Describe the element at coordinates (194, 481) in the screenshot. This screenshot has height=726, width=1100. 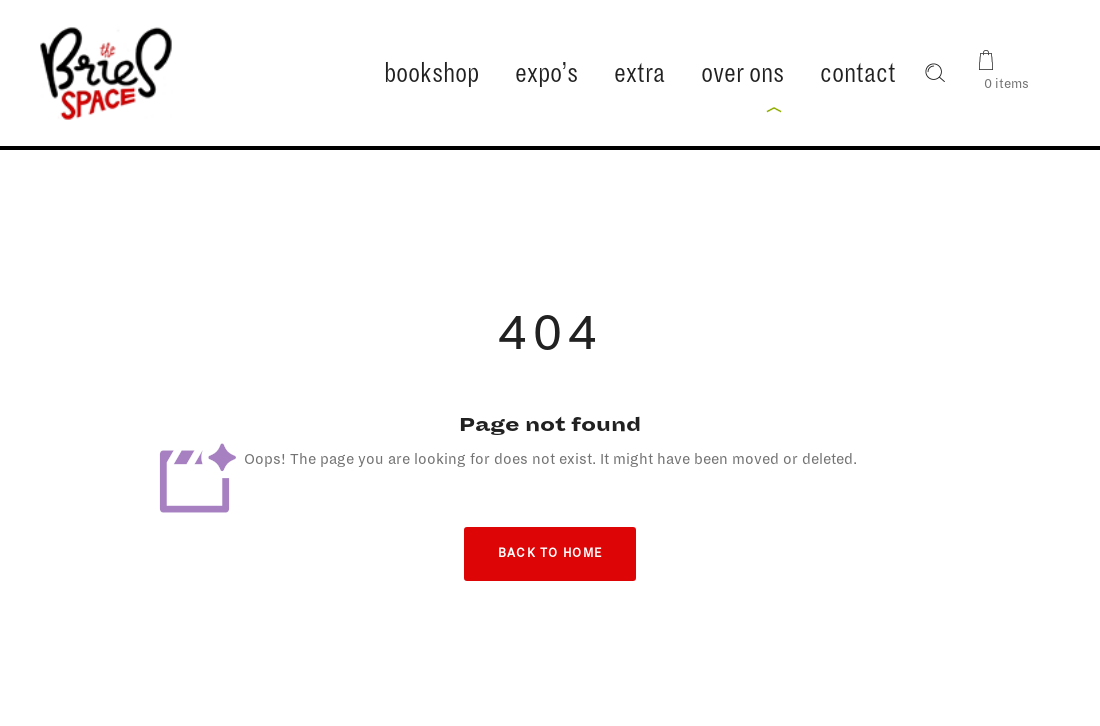
I see `generate video content using AI` at that location.